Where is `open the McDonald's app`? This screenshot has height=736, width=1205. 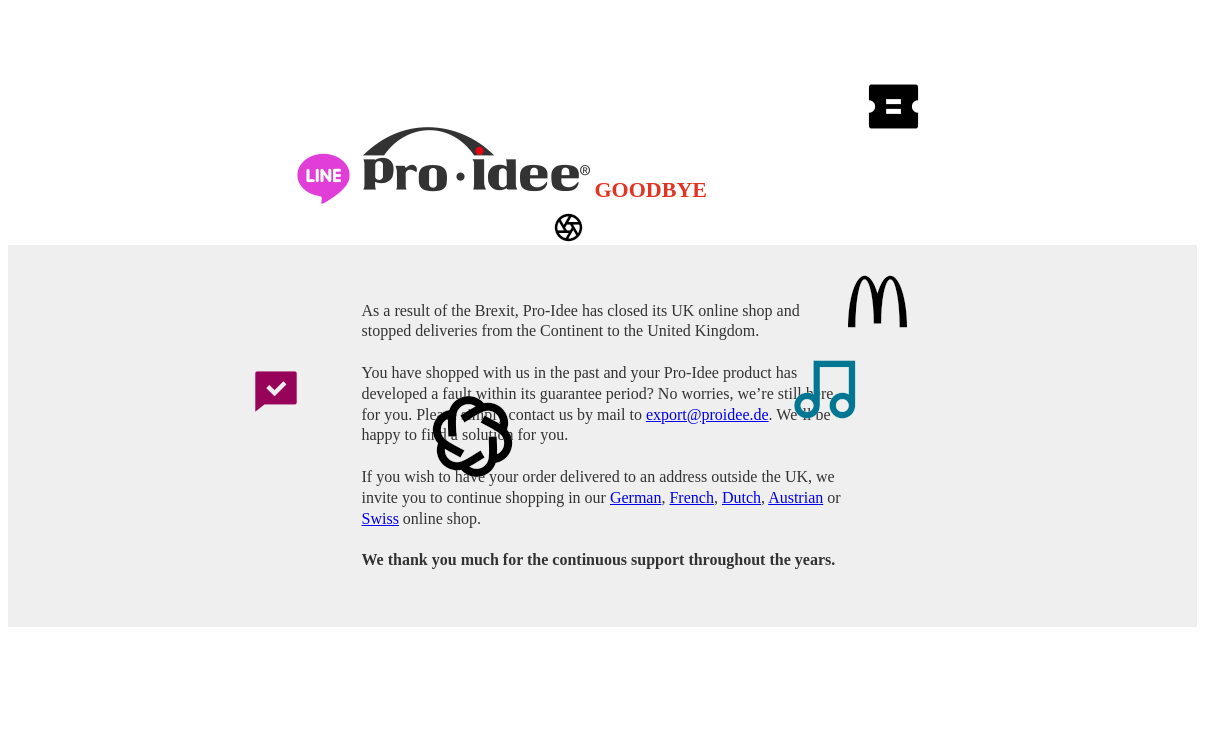
open the McDonald's app is located at coordinates (877, 301).